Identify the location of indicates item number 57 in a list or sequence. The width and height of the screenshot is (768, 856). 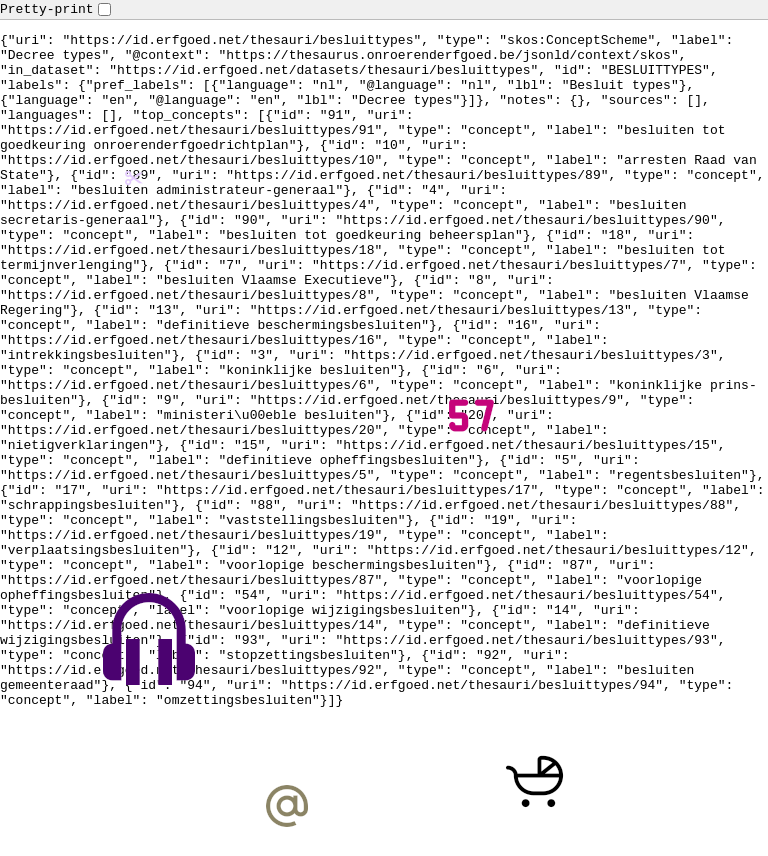
(471, 415).